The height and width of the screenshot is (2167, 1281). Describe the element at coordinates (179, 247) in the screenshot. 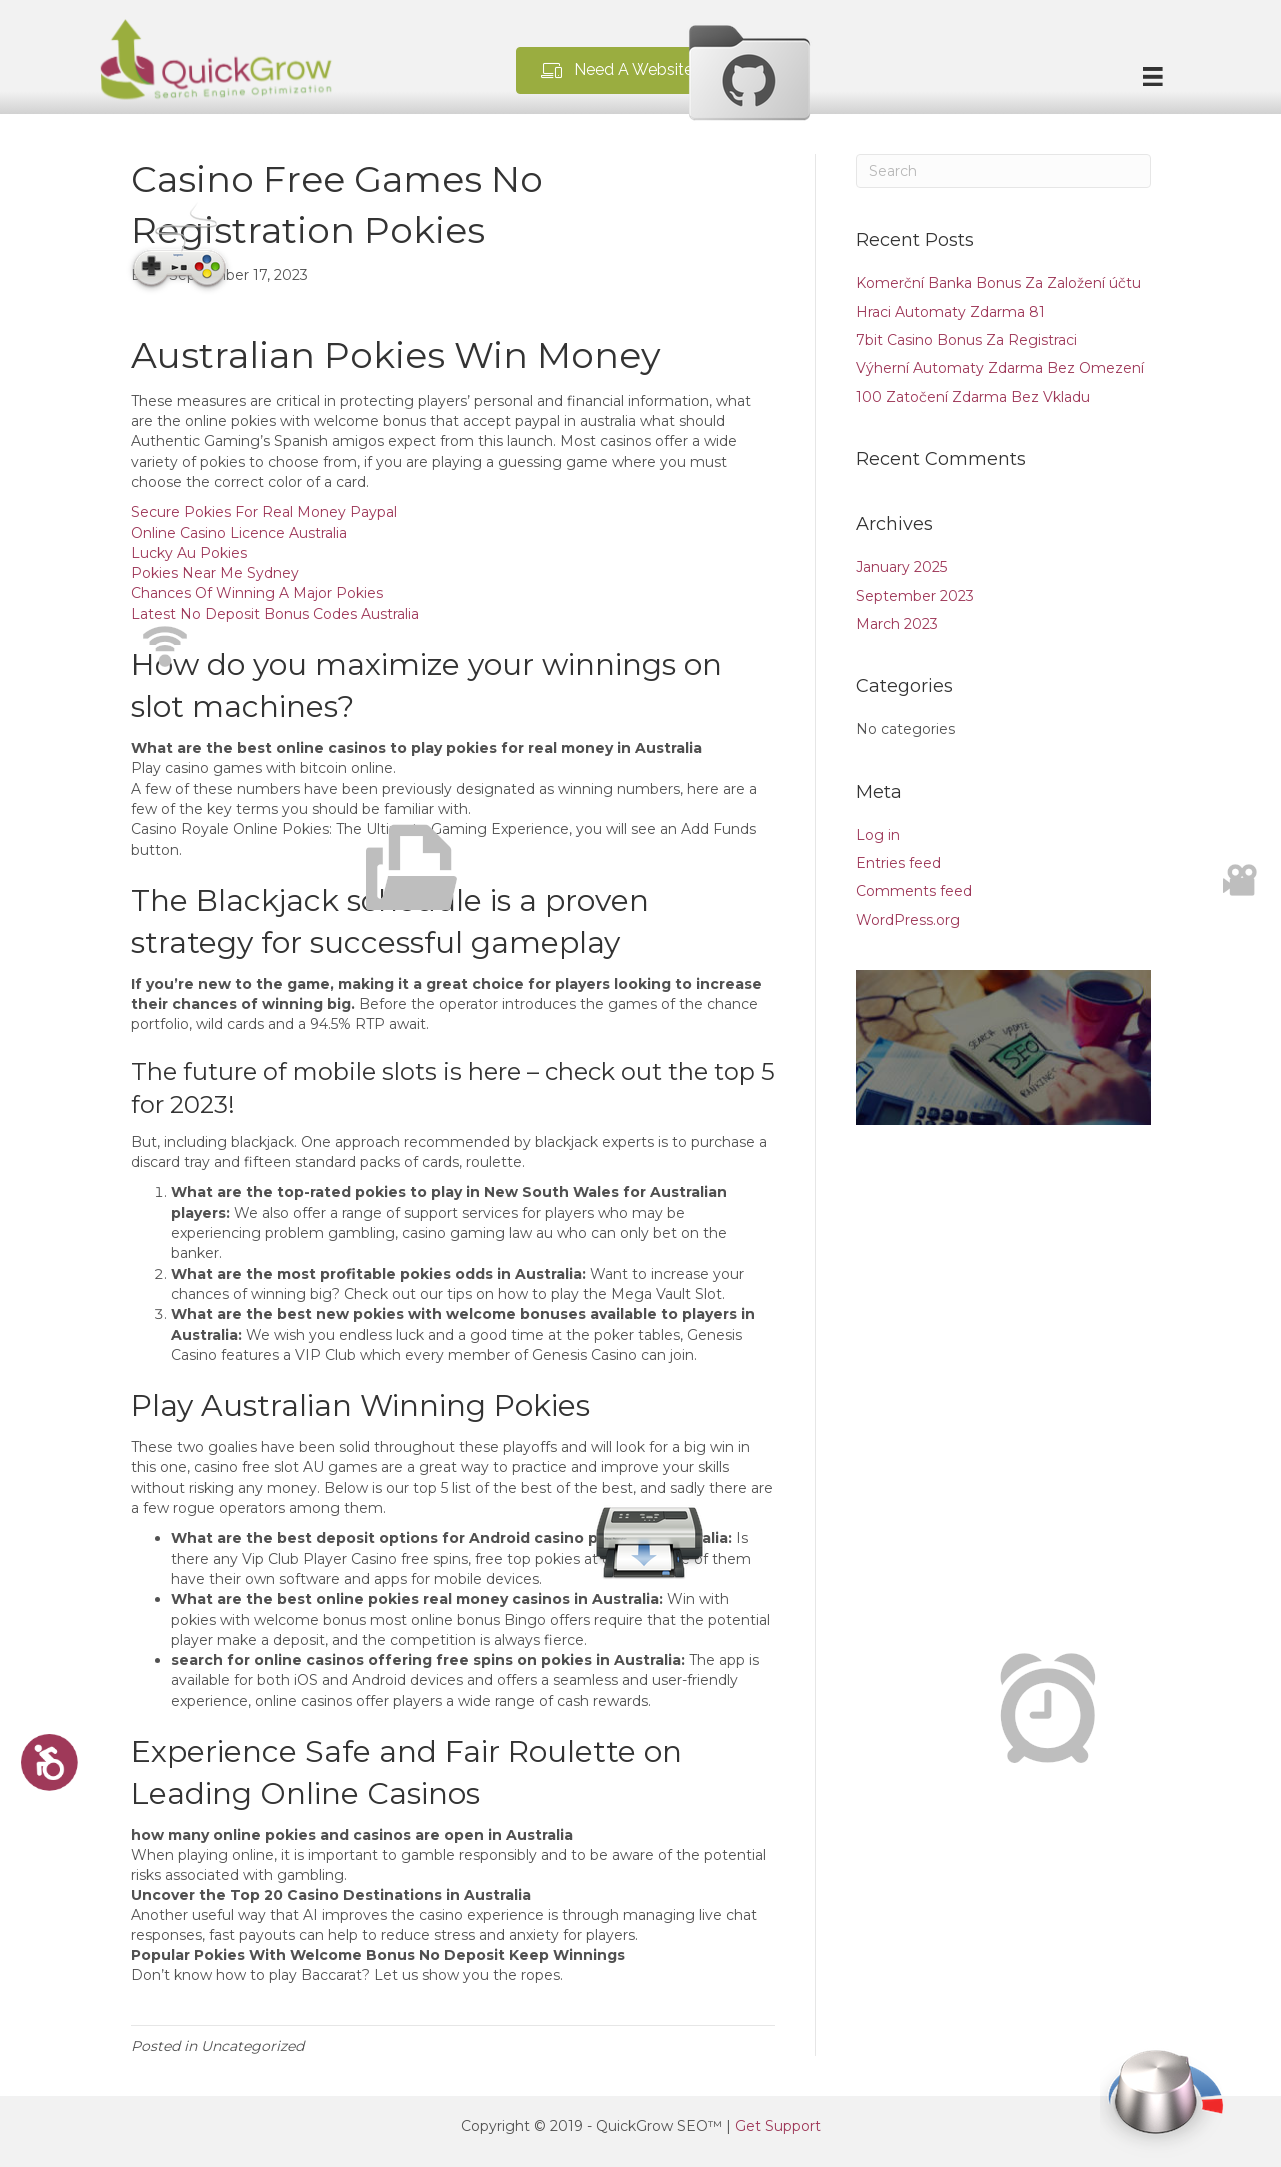

I see `configure gaming controller settings` at that location.